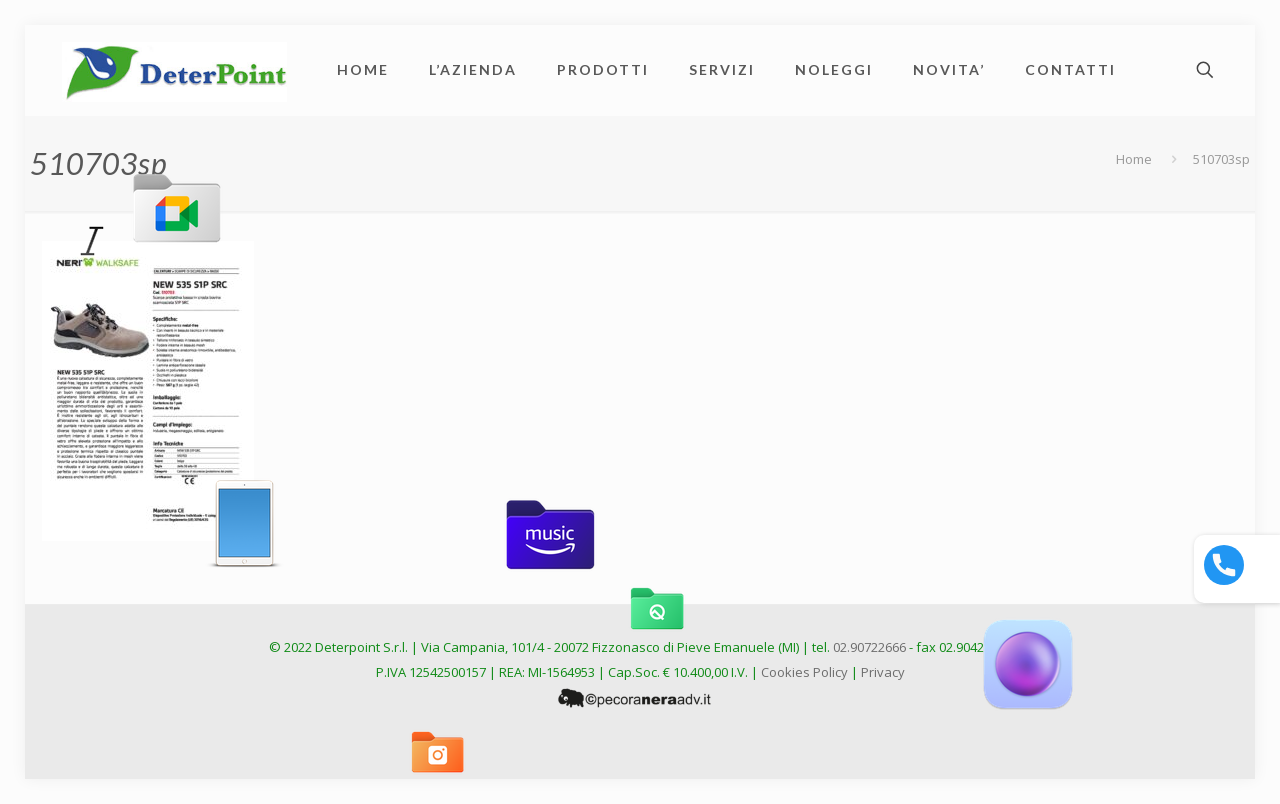  Describe the element at coordinates (176, 210) in the screenshot. I see `open folder containing Google Meet files` at that location.